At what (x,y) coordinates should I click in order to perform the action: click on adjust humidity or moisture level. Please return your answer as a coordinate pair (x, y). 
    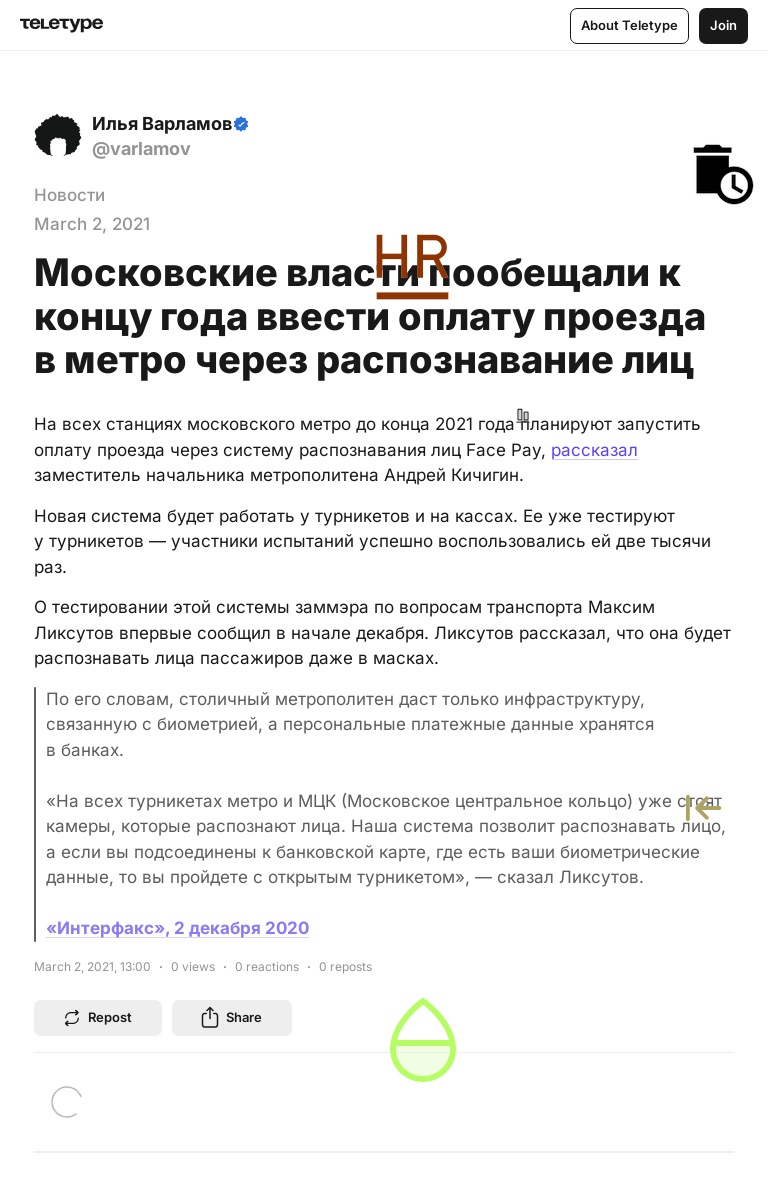
    Looking at the image, I should click on (423, 1043).